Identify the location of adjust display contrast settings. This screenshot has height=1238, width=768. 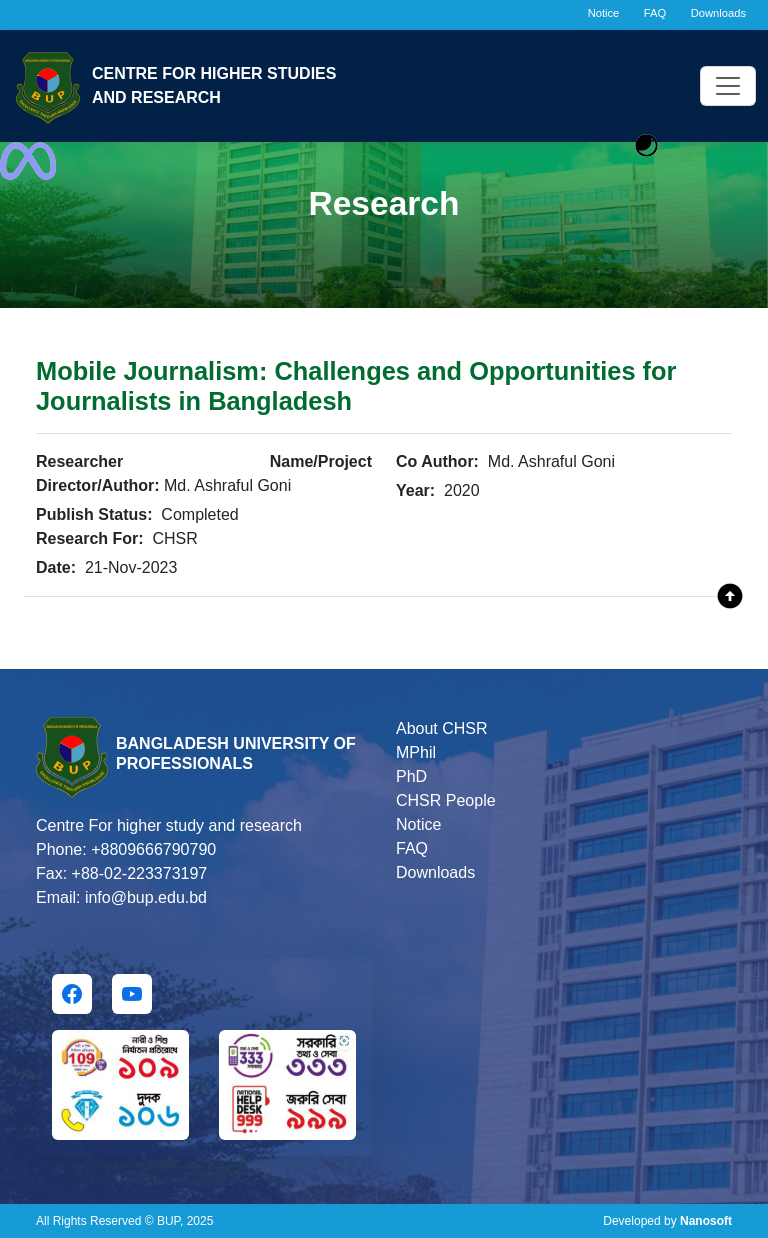
(646, 145).